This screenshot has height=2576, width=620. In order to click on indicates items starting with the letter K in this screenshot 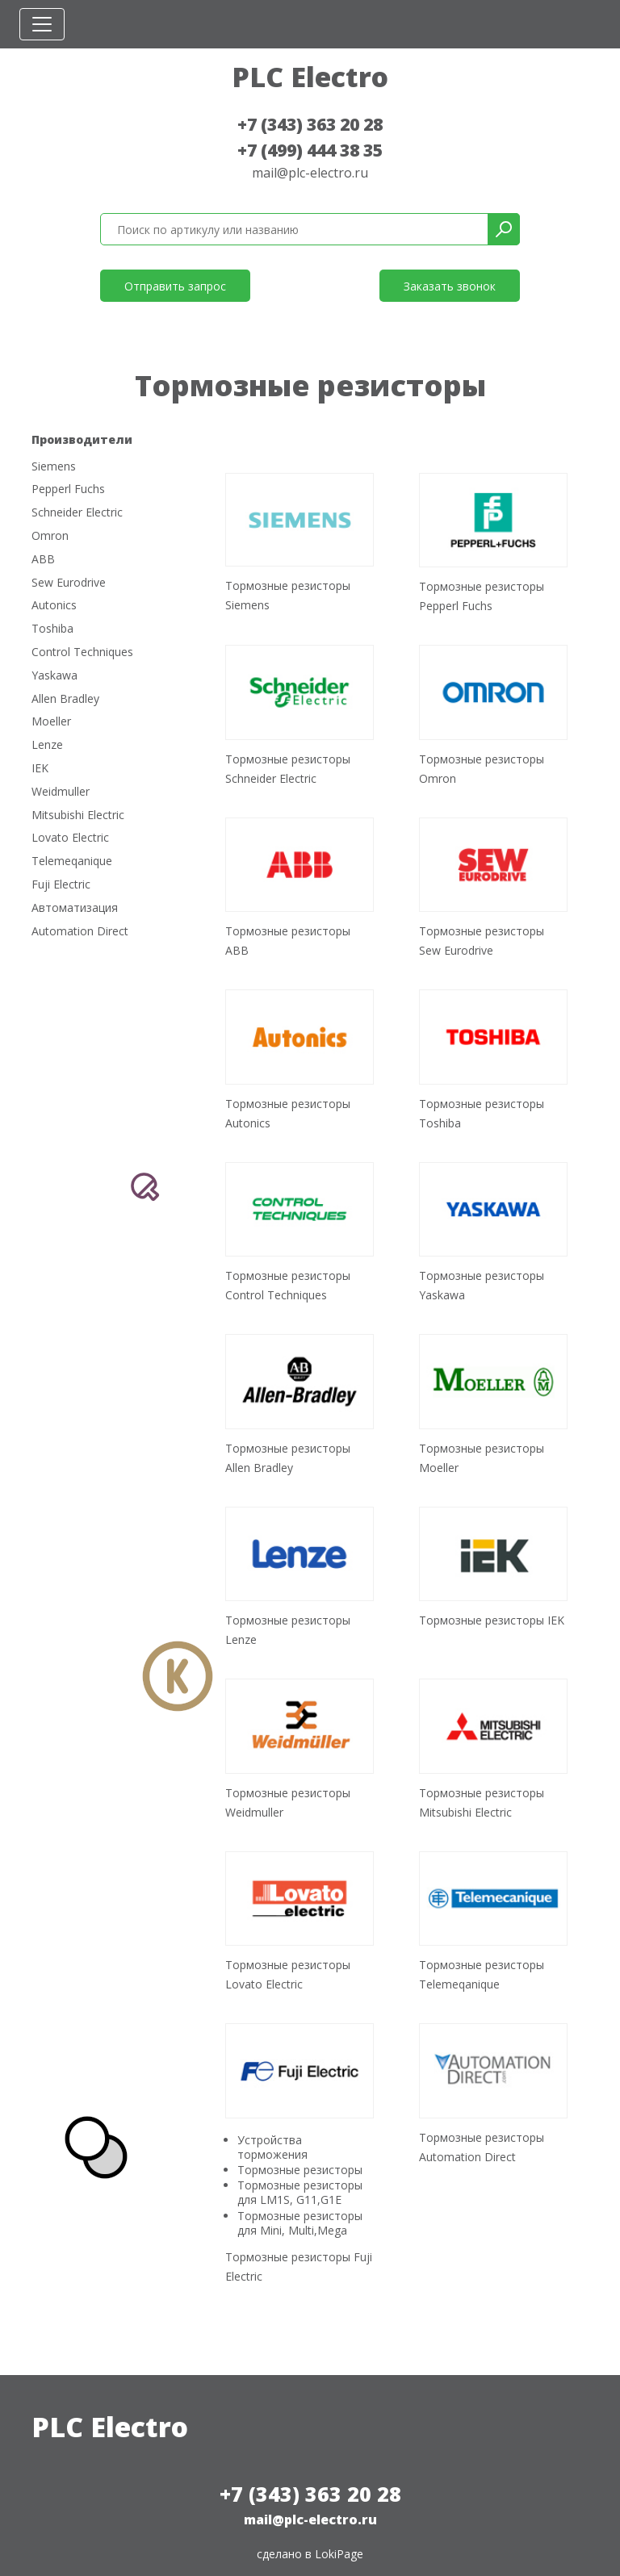, I will do `click(178, 1676)`.